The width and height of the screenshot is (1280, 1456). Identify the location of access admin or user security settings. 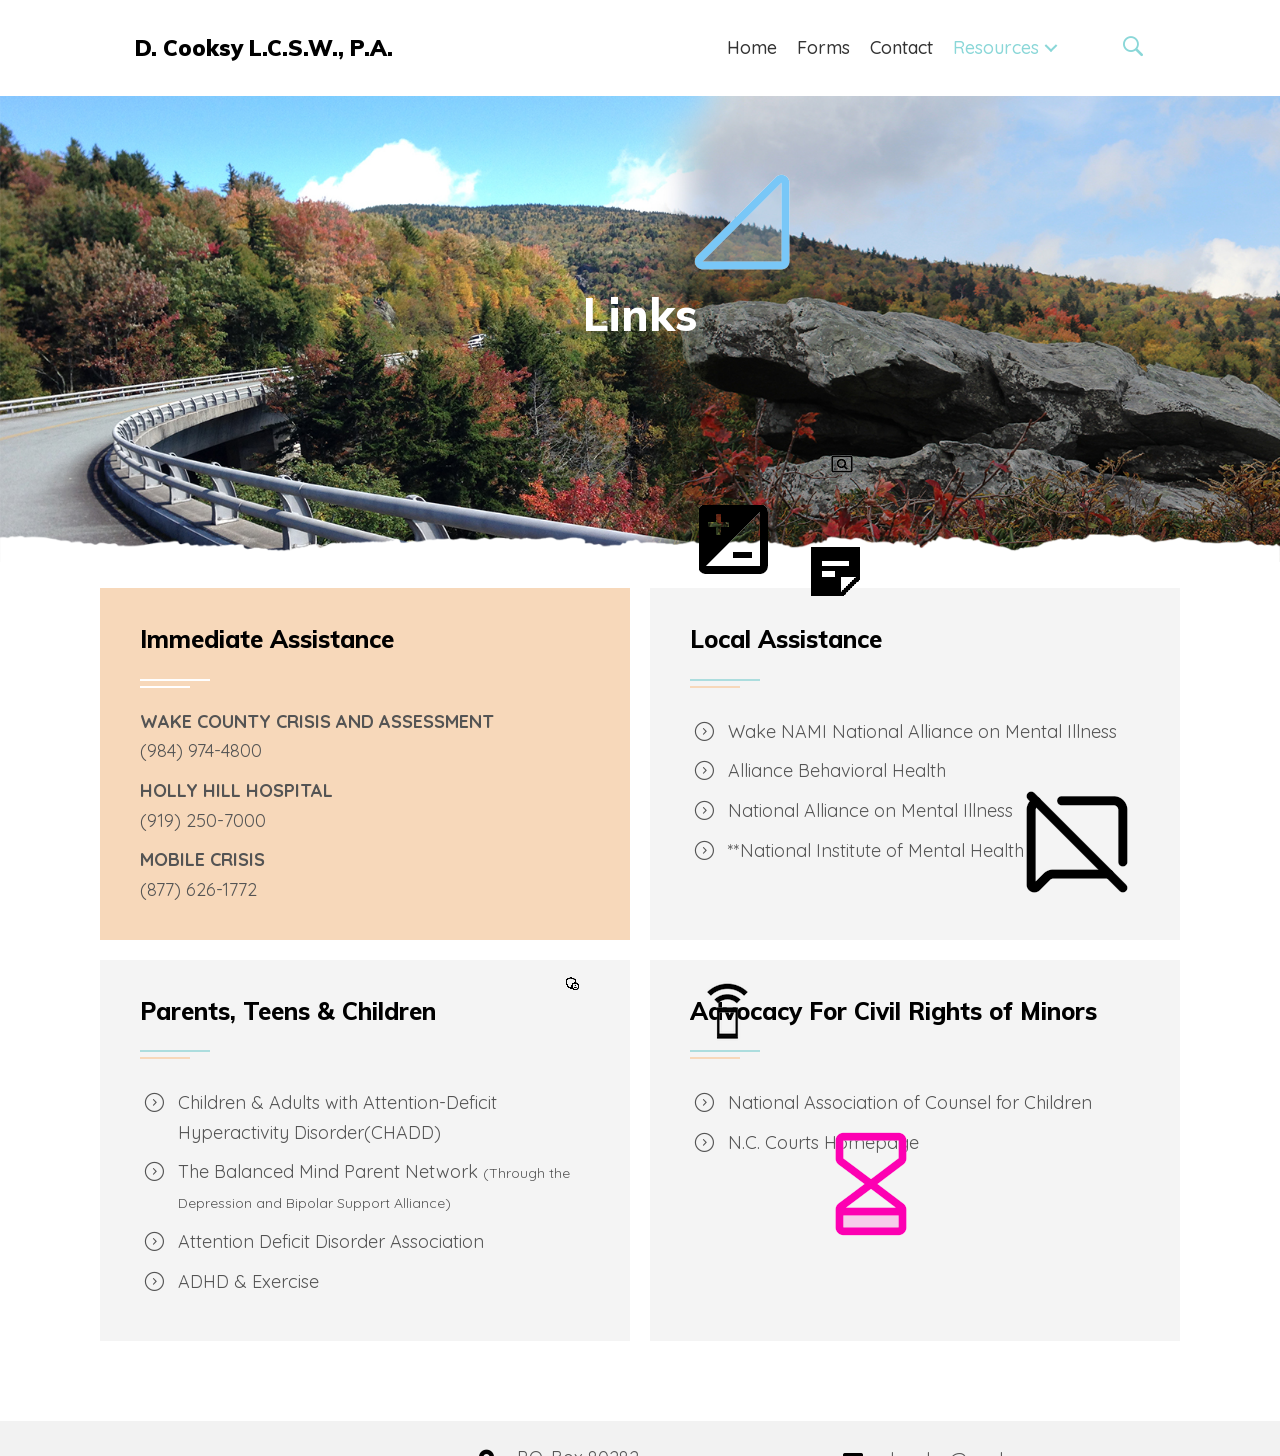
(572, 983).